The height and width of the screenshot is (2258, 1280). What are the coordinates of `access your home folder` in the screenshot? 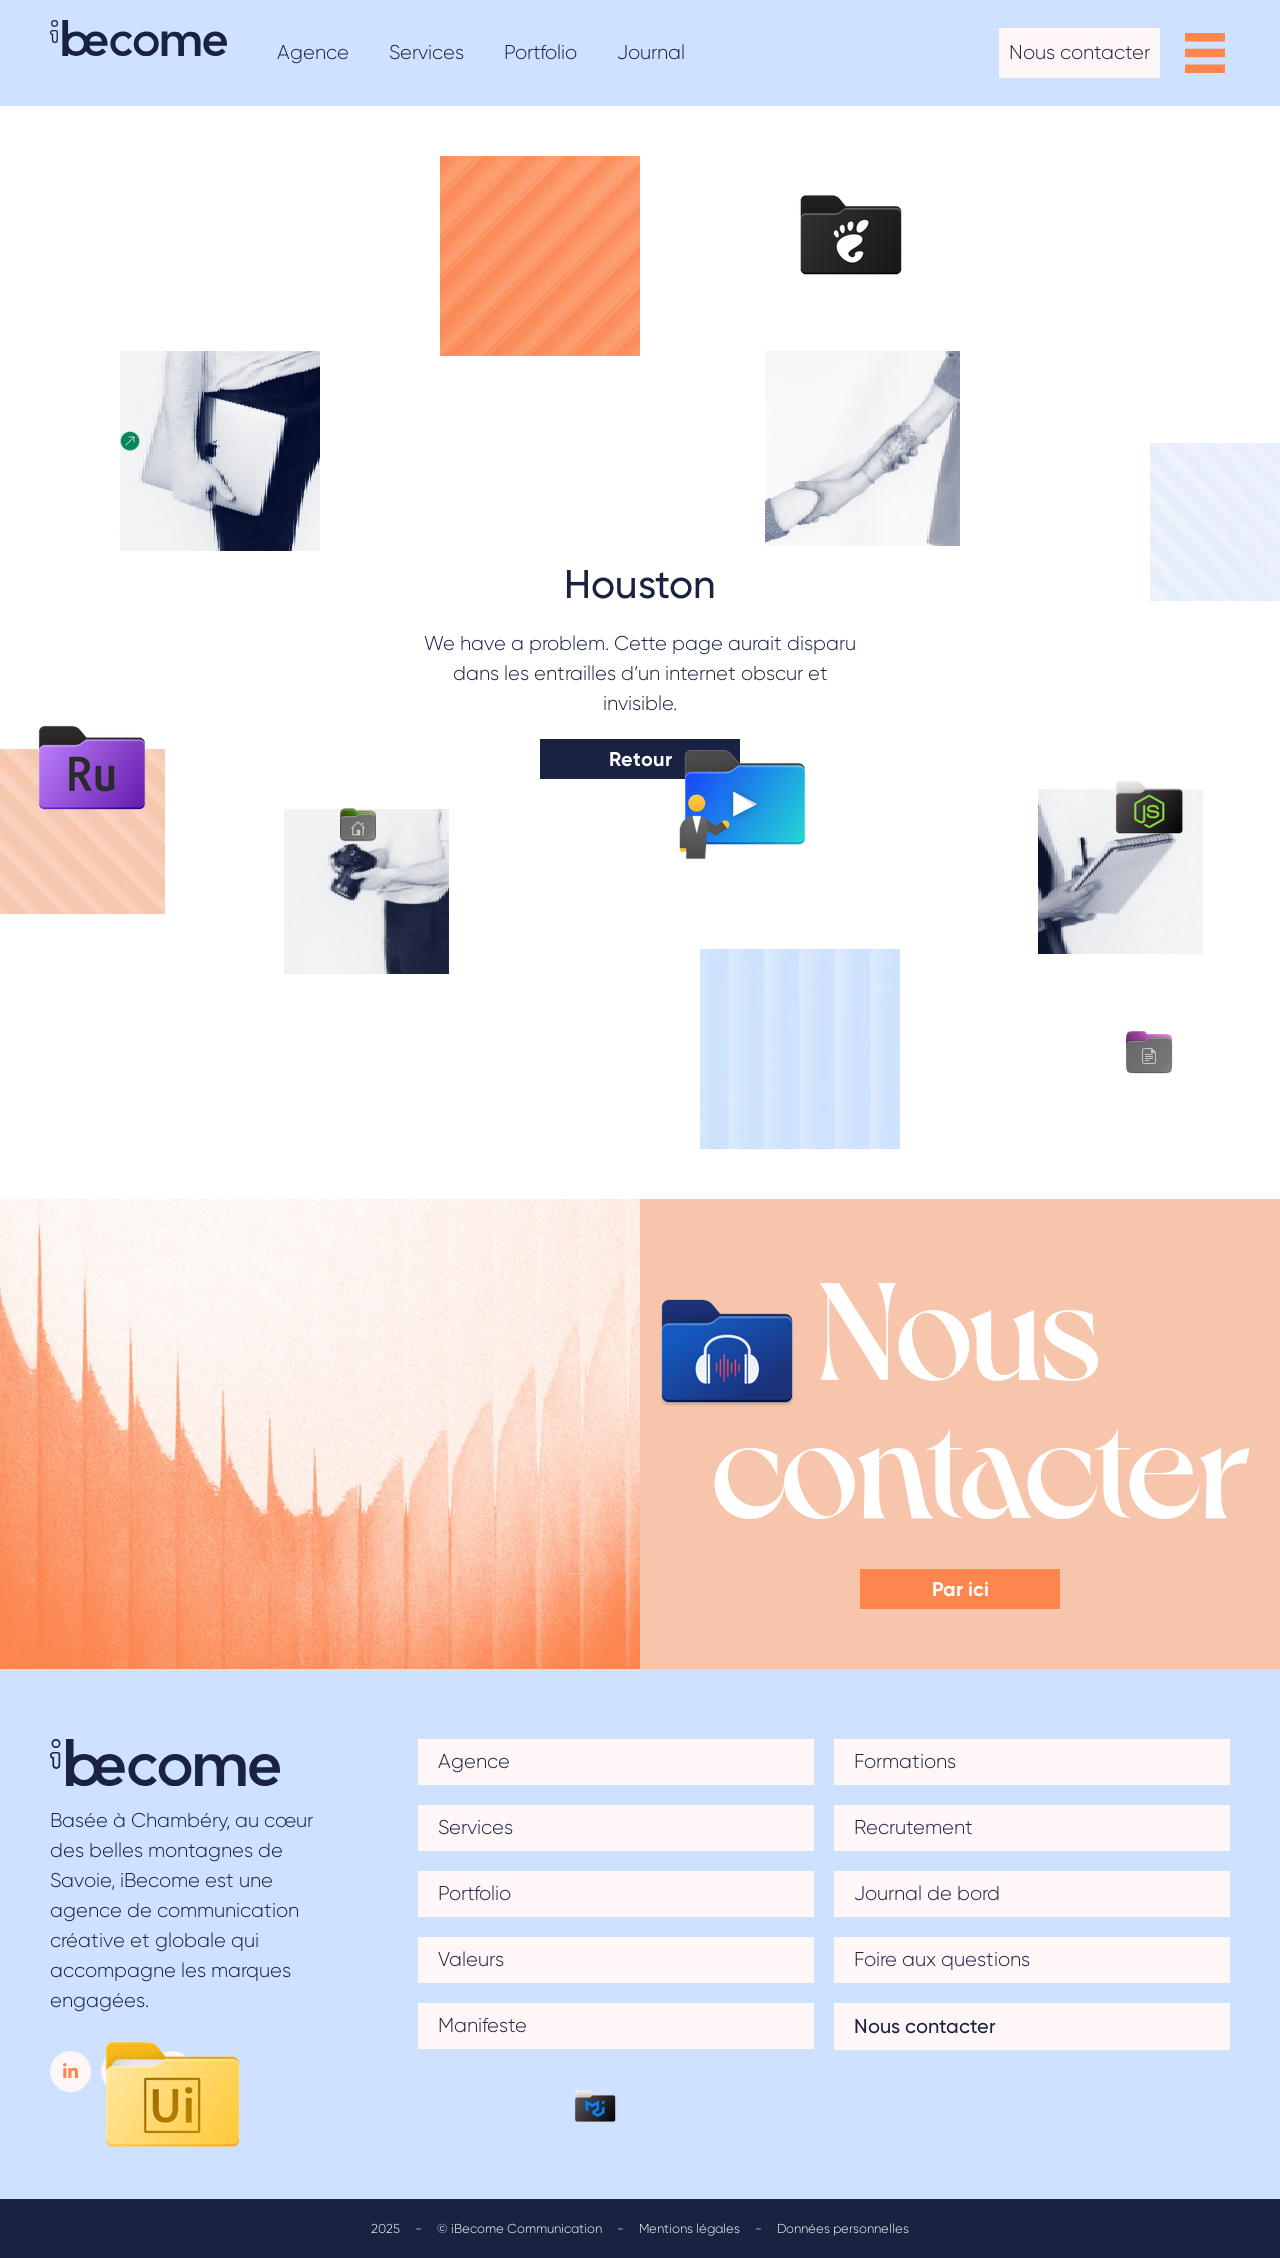 It's located at (358, 824).